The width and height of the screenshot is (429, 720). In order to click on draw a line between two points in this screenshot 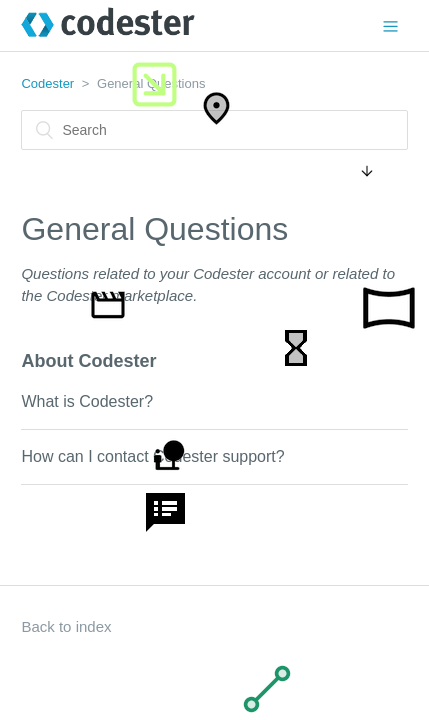, I will do `click(267, 689)`.